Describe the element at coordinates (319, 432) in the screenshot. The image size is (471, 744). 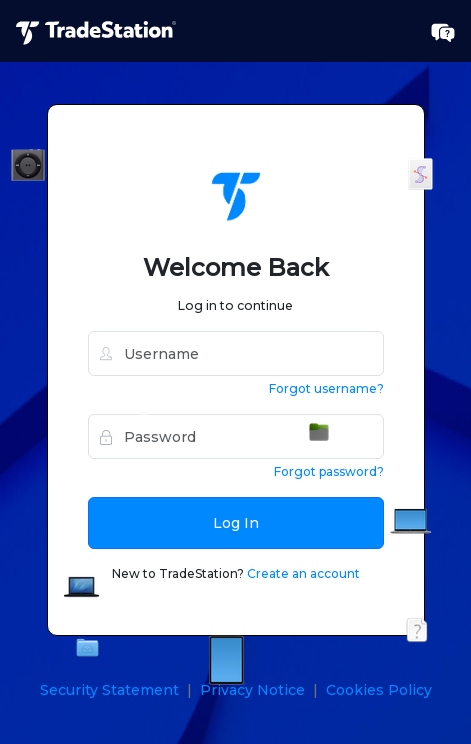
I see `open folder containing files` at that location.